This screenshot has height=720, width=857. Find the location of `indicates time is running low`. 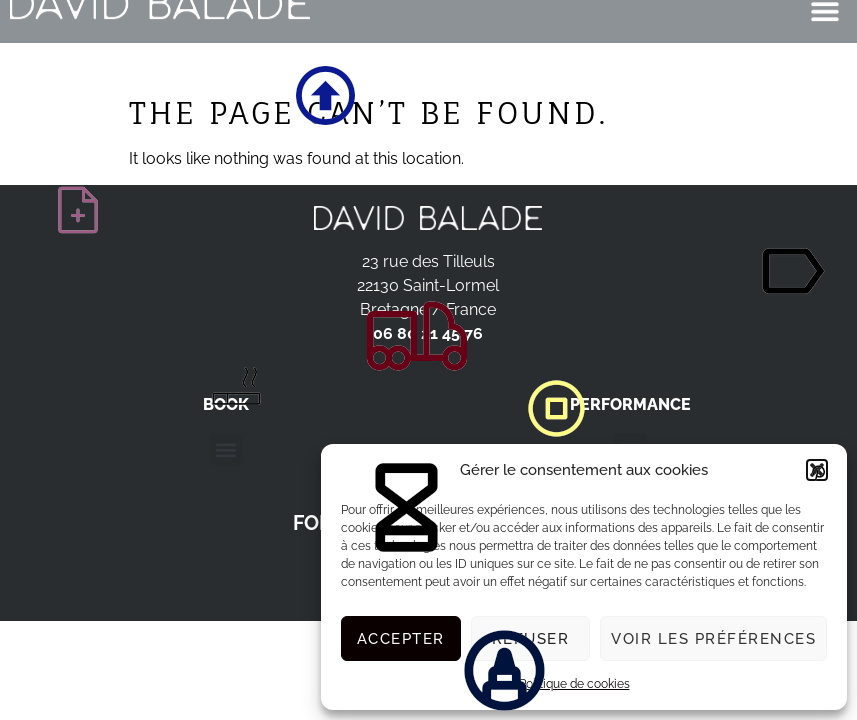

indicates time is running low is located at coordinates (406, 507).